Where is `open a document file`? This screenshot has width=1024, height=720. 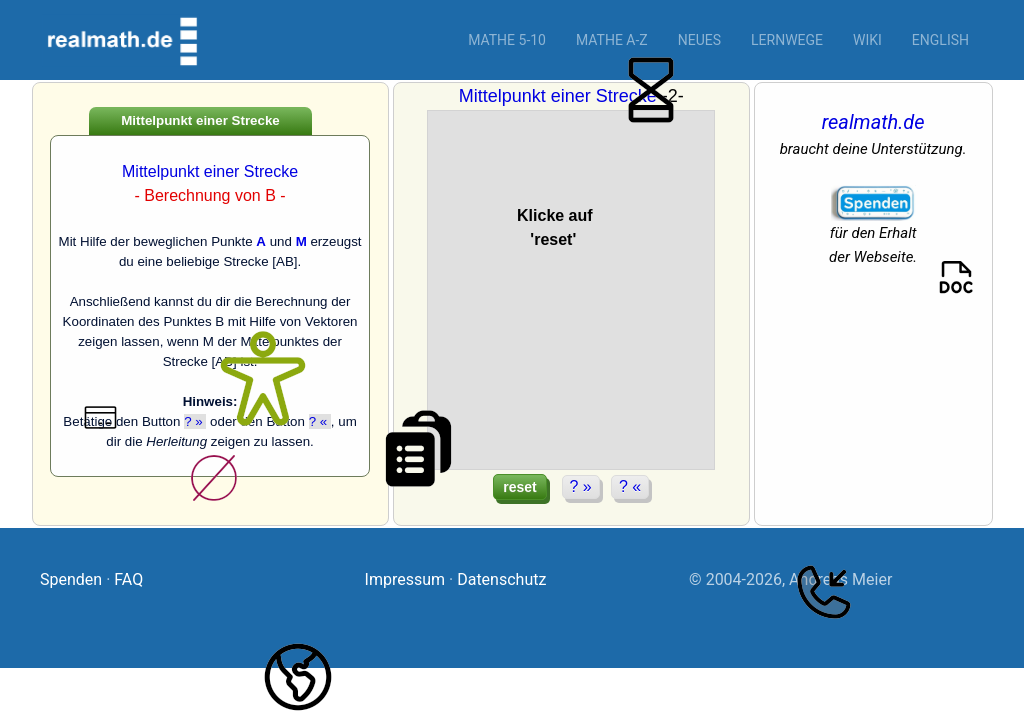
open a document file is located at coordinates (956, 278).